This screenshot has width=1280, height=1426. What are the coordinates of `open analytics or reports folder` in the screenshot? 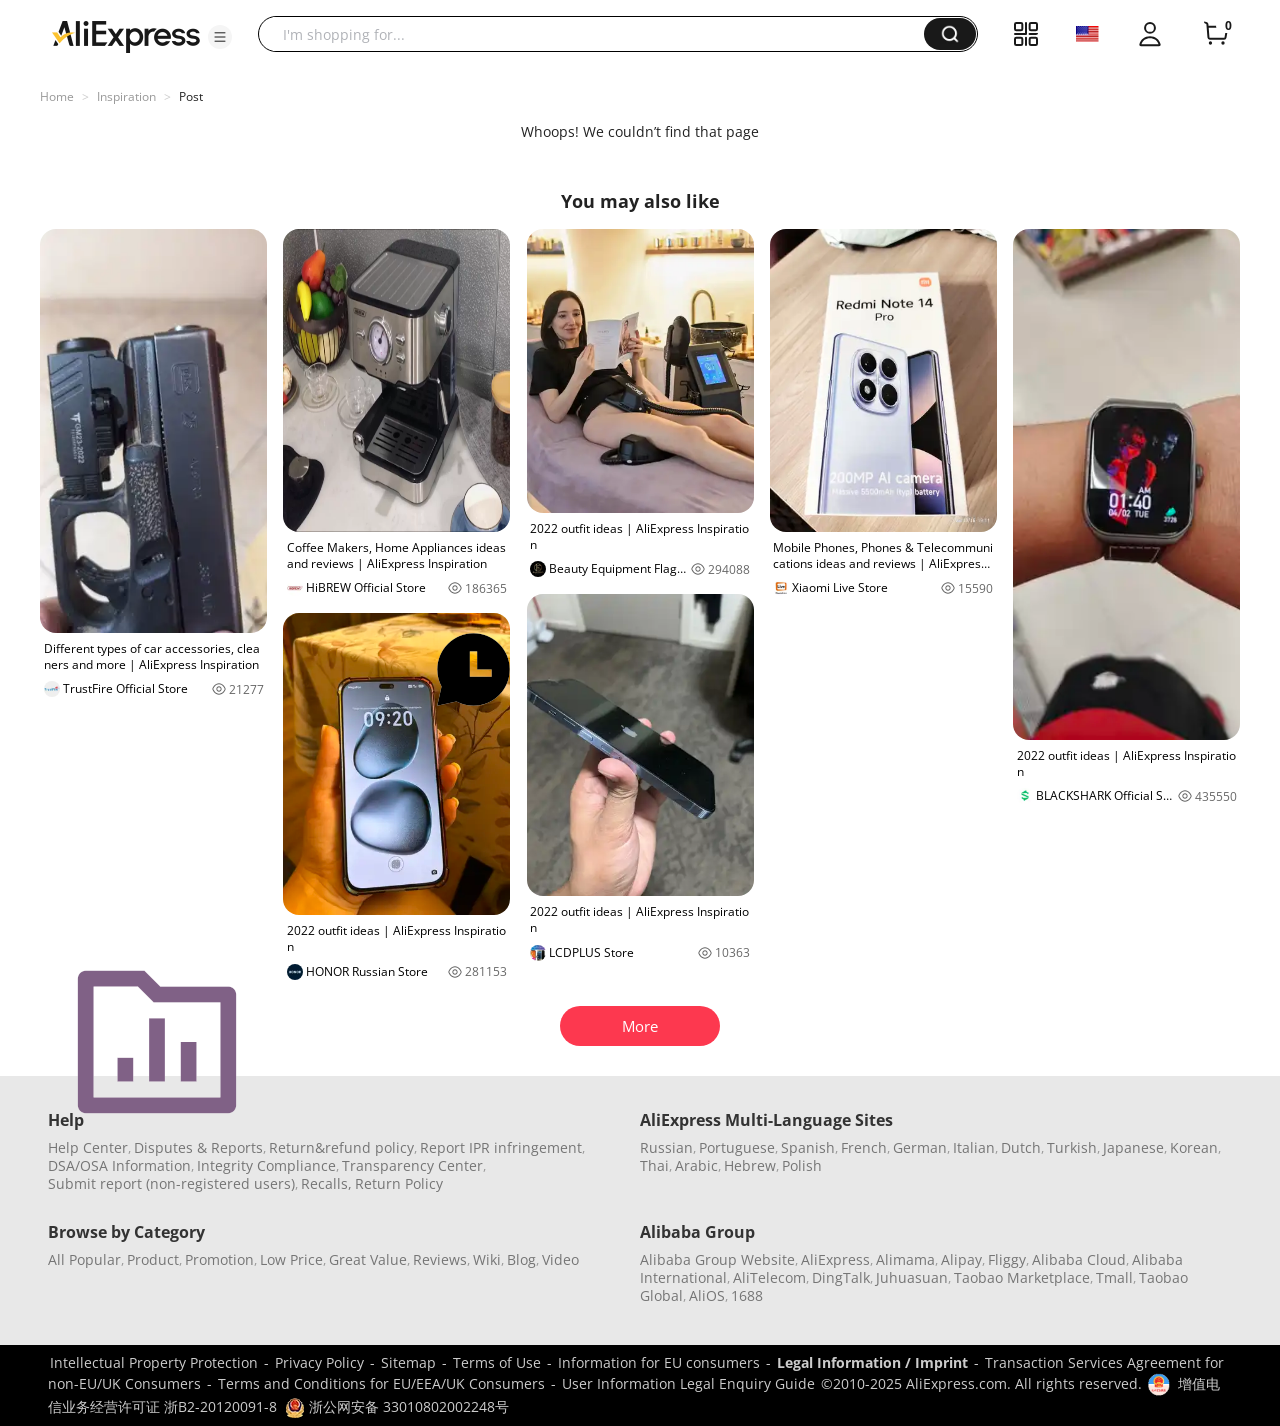 It's located at (157, 1042).